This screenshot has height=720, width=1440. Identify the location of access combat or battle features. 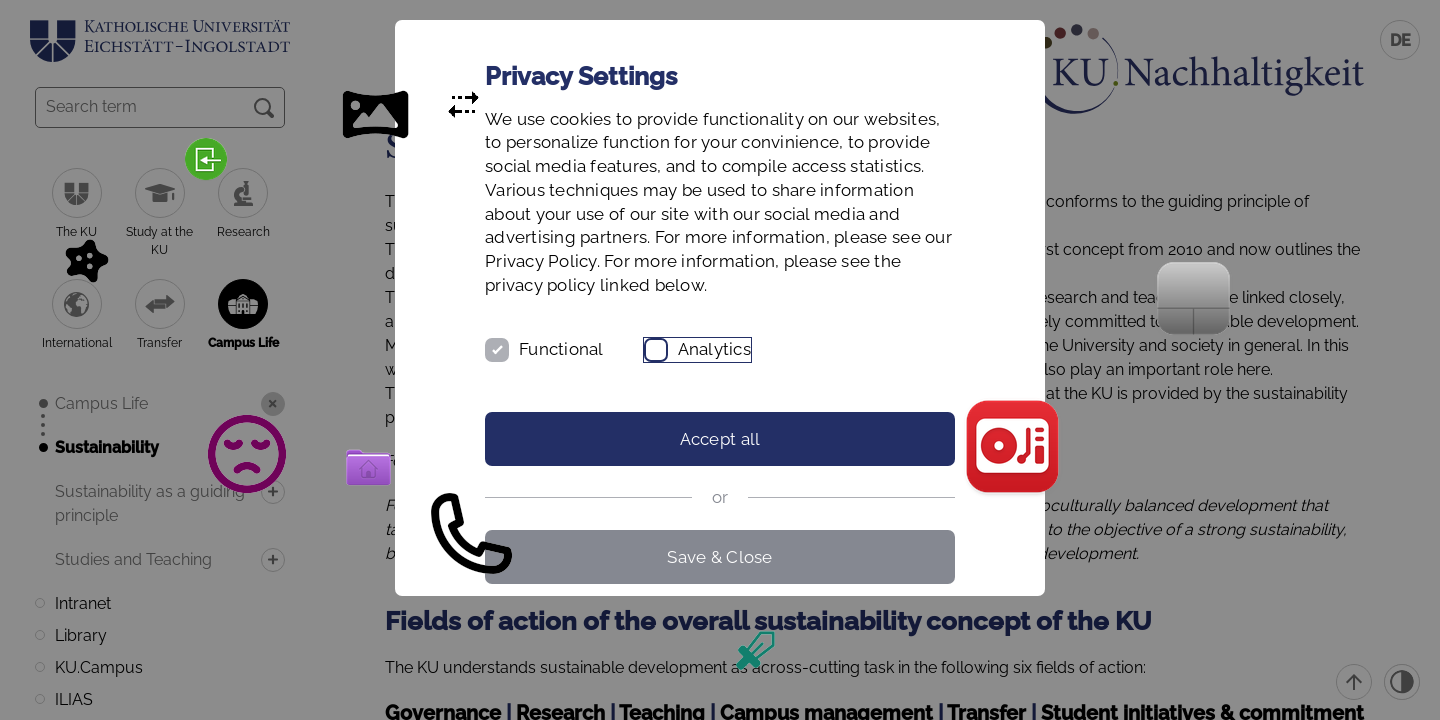
(756, 650).